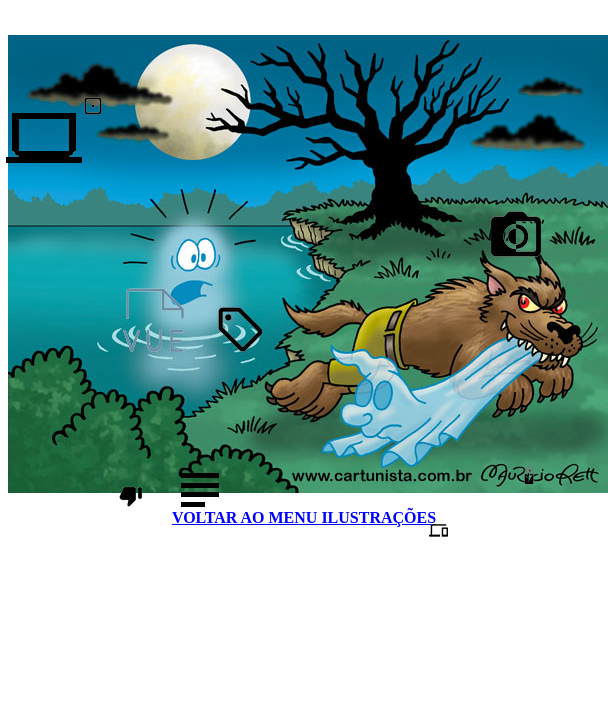 This screenshot has height=720, width=608. What do you see at coordinates (155, 323) in the screenshot?
I see `vue.js file type indicator` at bounding box center [155, 323].